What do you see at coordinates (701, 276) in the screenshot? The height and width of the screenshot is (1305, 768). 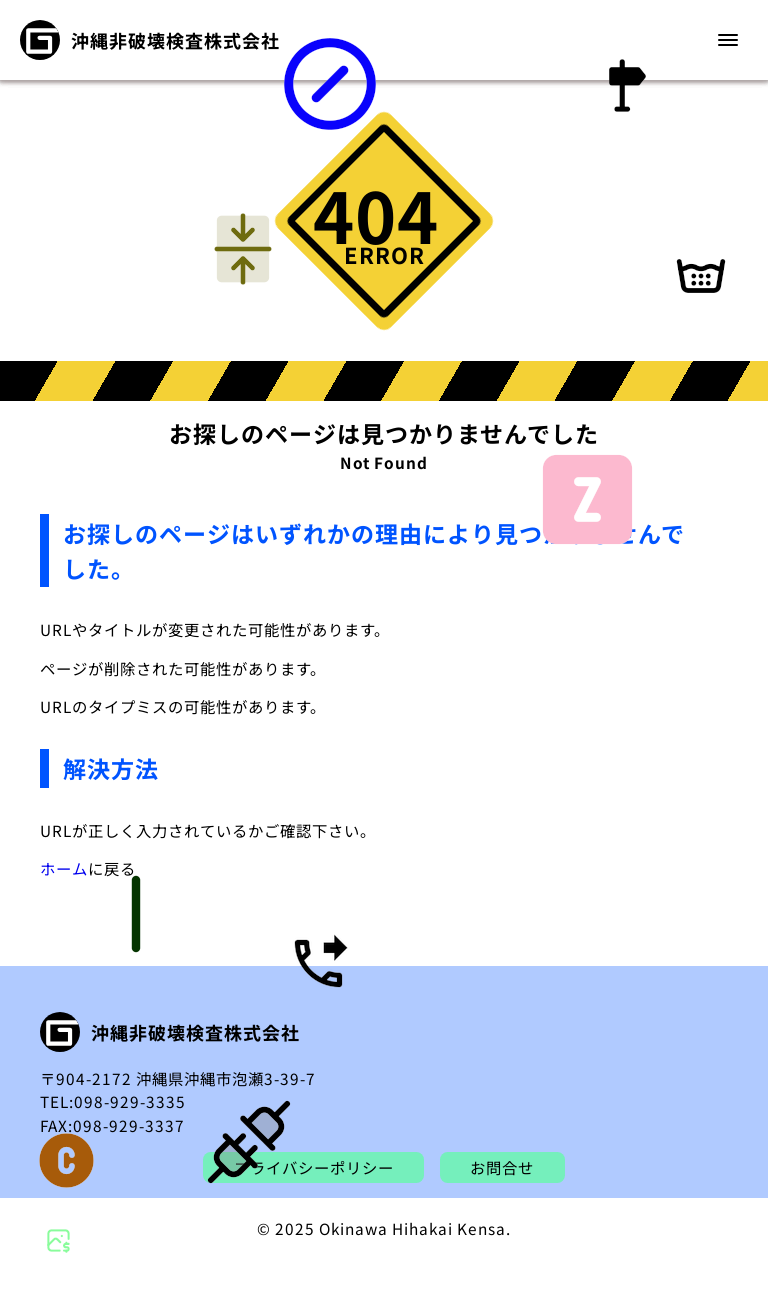 I see `wash at high temperature (6 dots) laundry care symbol` at bounding box center [701, 276].